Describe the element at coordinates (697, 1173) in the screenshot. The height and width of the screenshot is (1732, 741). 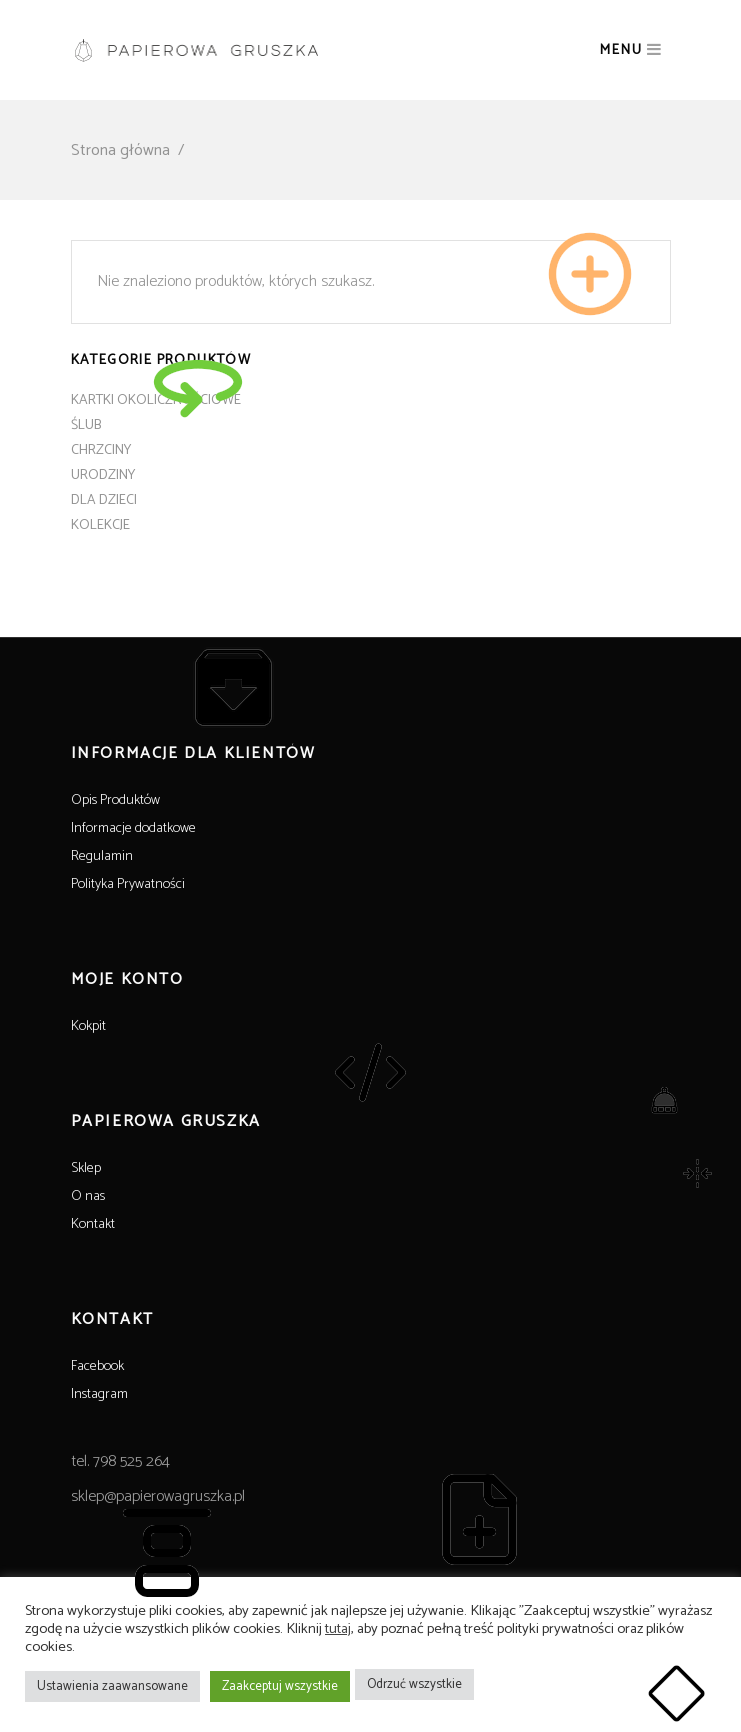
I see `collapse content horizontally` at that location.